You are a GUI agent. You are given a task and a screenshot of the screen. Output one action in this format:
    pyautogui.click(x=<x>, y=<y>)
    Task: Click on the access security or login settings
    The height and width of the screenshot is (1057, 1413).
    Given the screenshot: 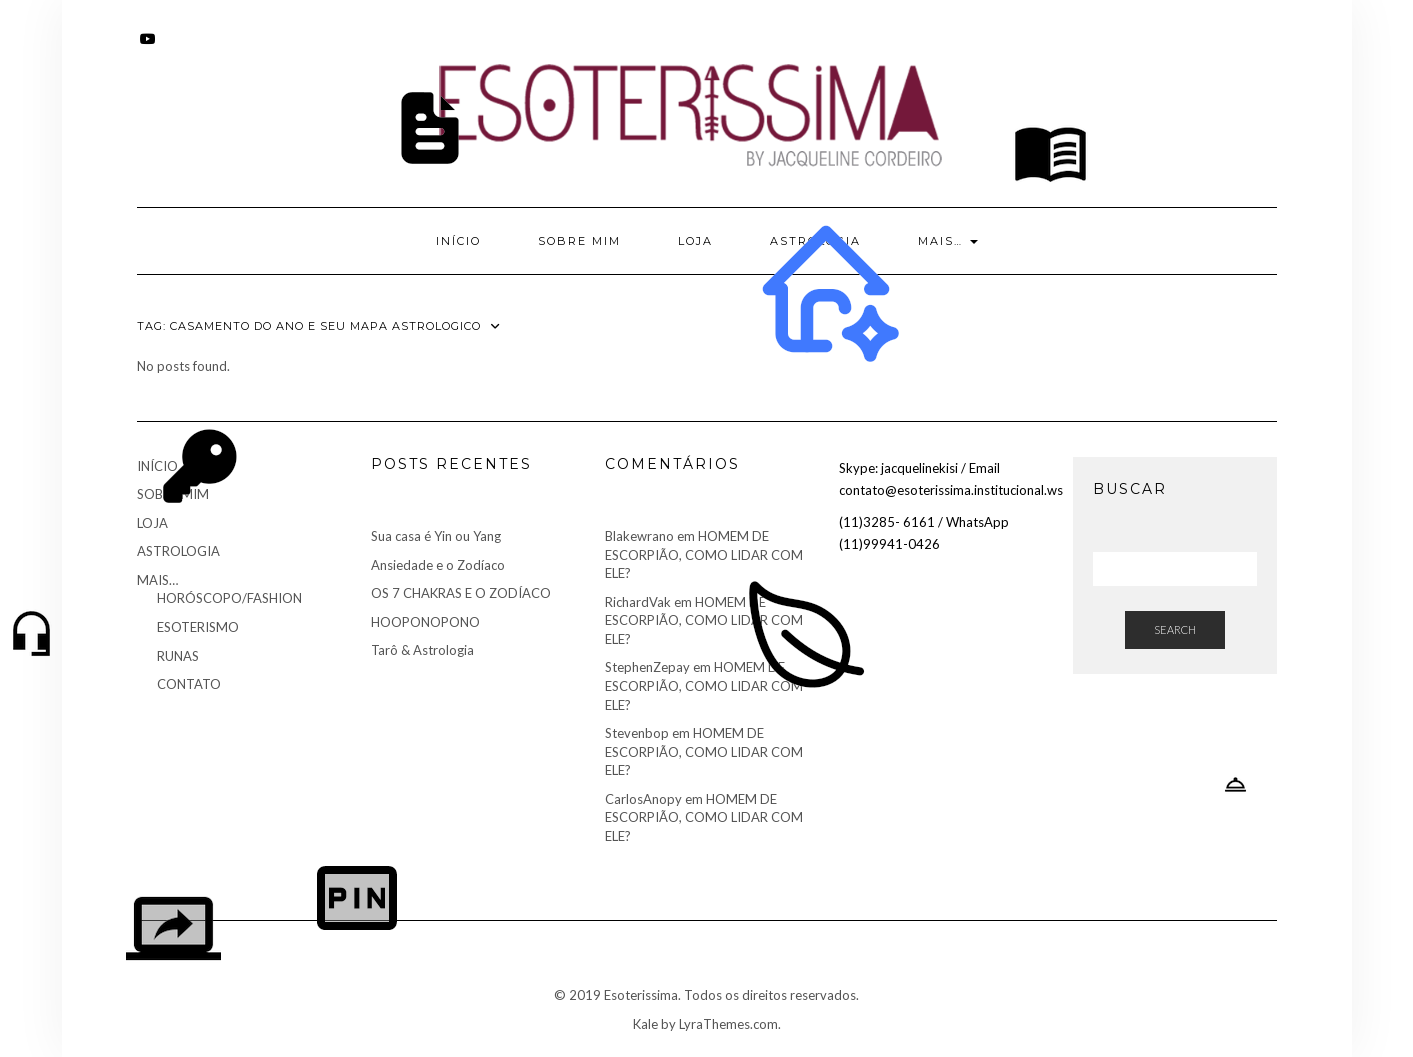 What is the action you would take?
    pyautogui.click(x=198, y=467)
    